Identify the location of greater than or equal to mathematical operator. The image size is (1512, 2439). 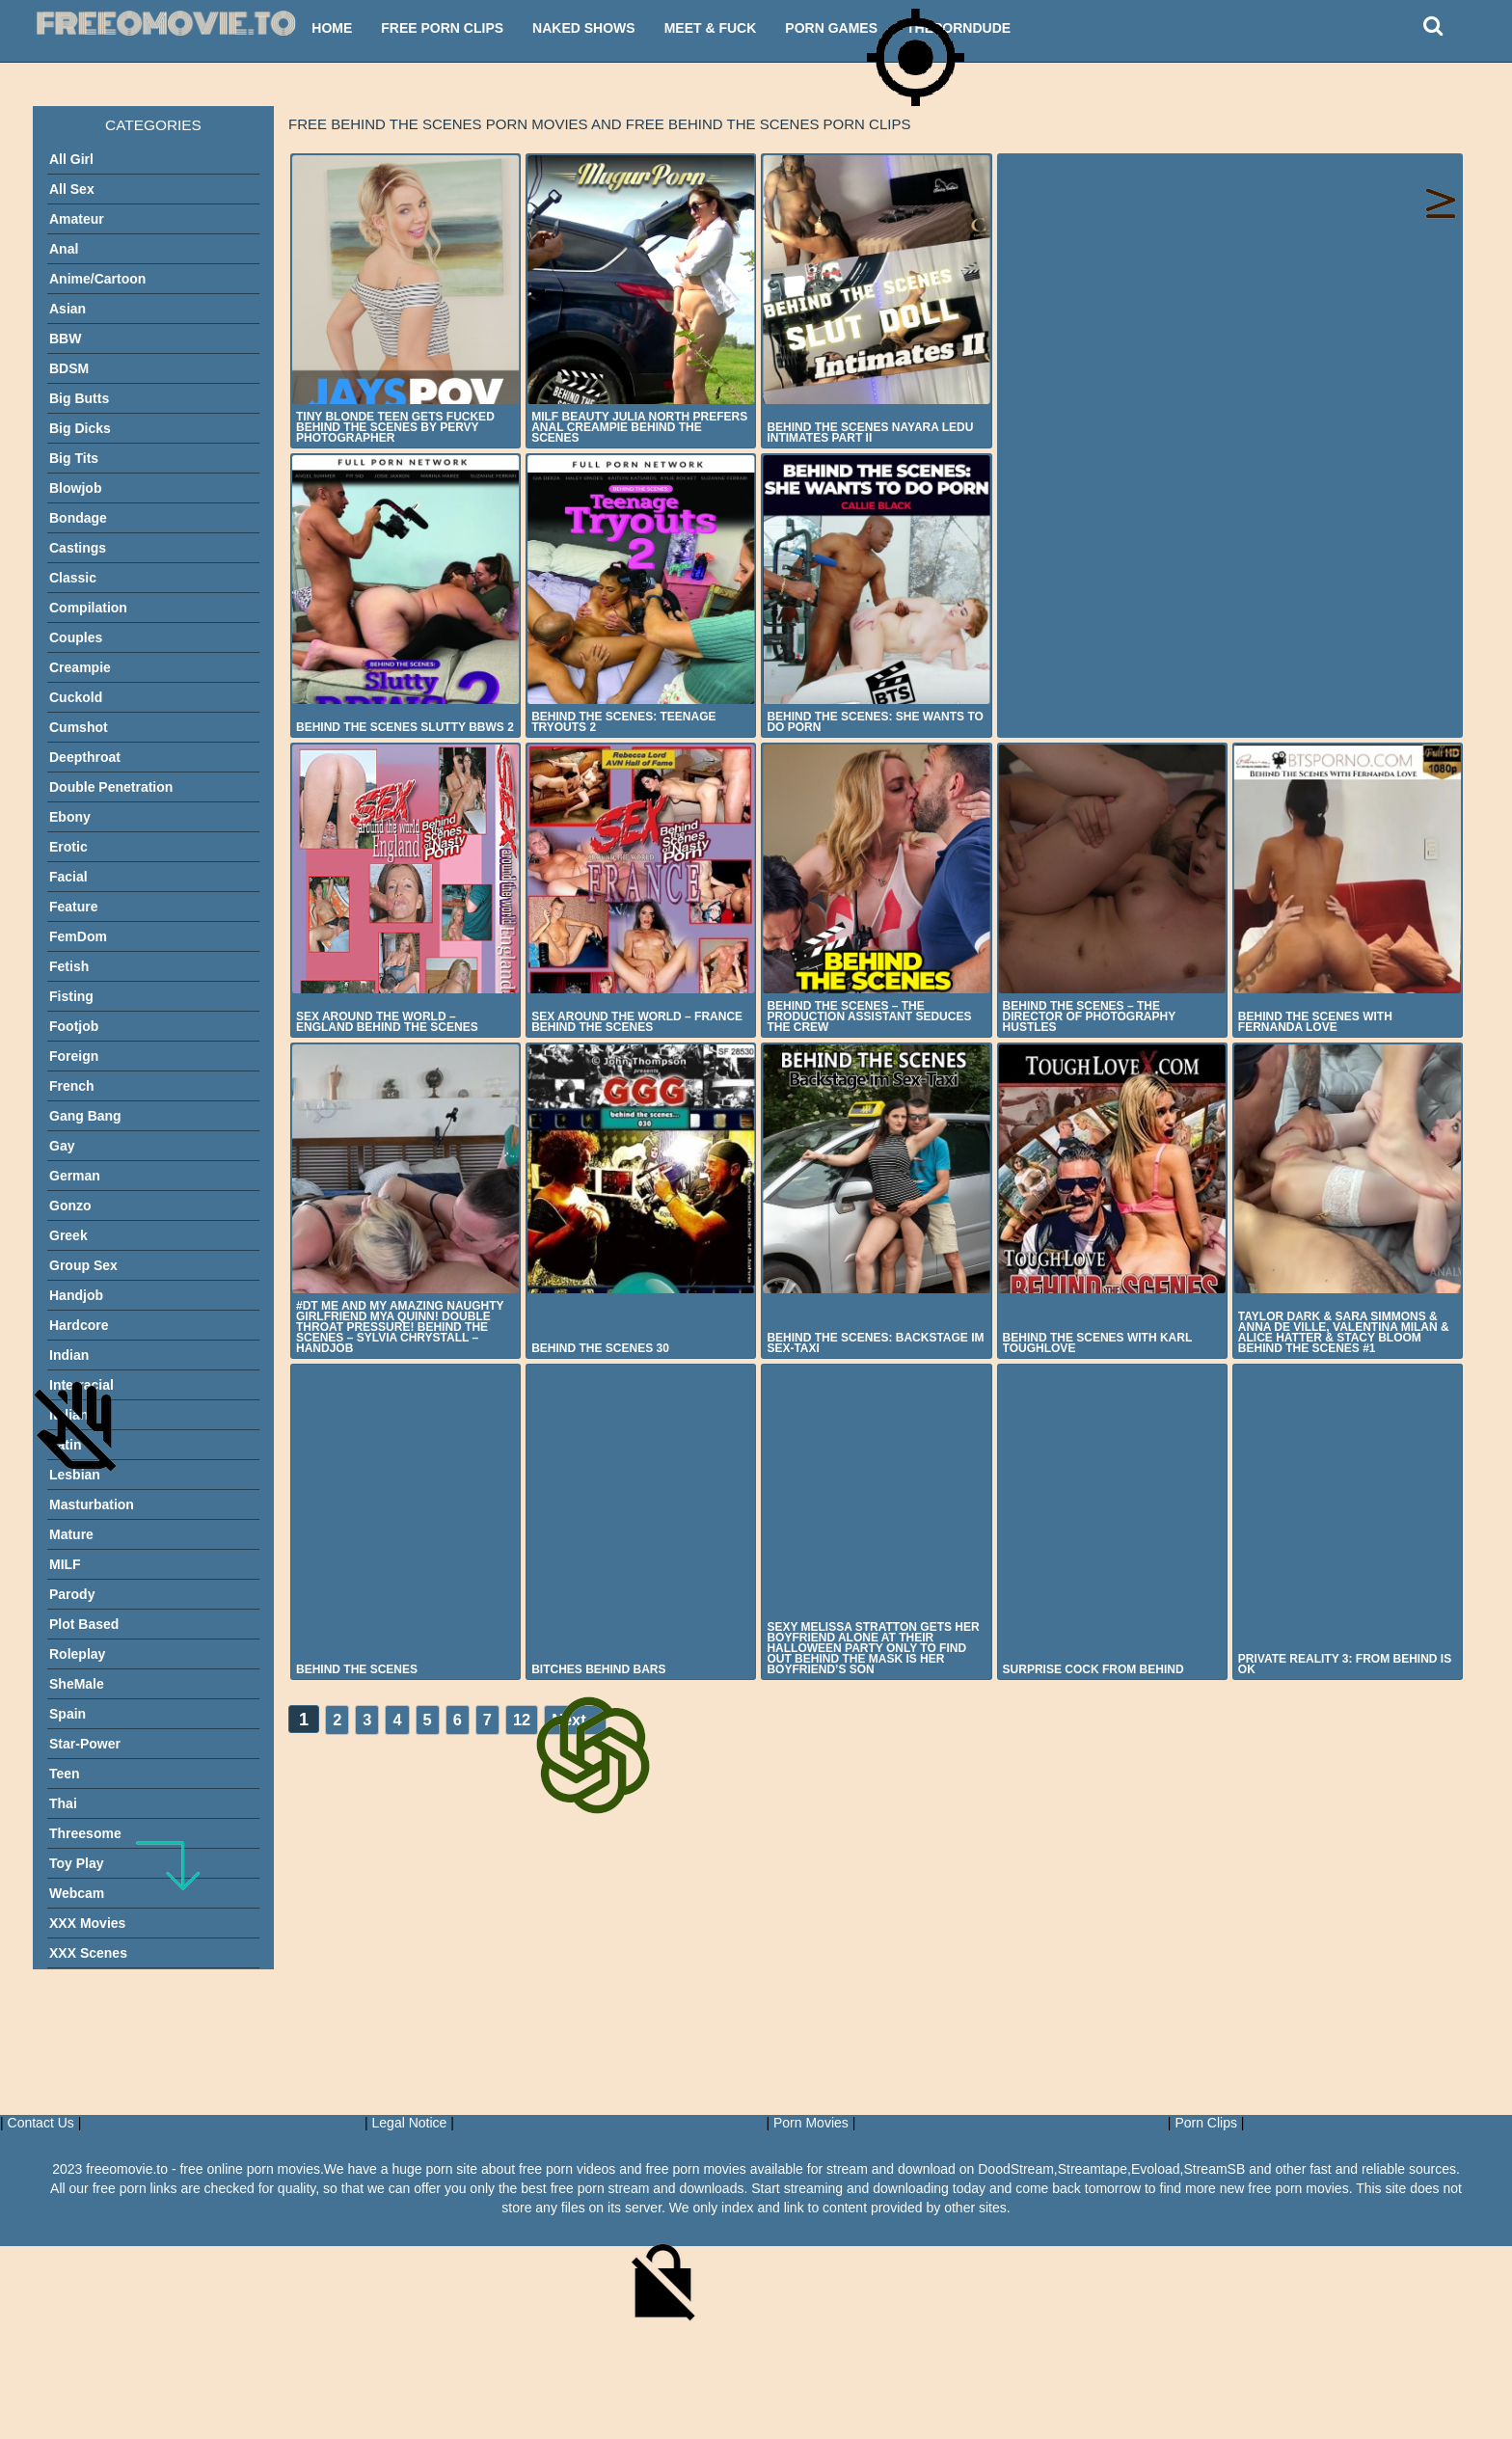
(1440, 203).